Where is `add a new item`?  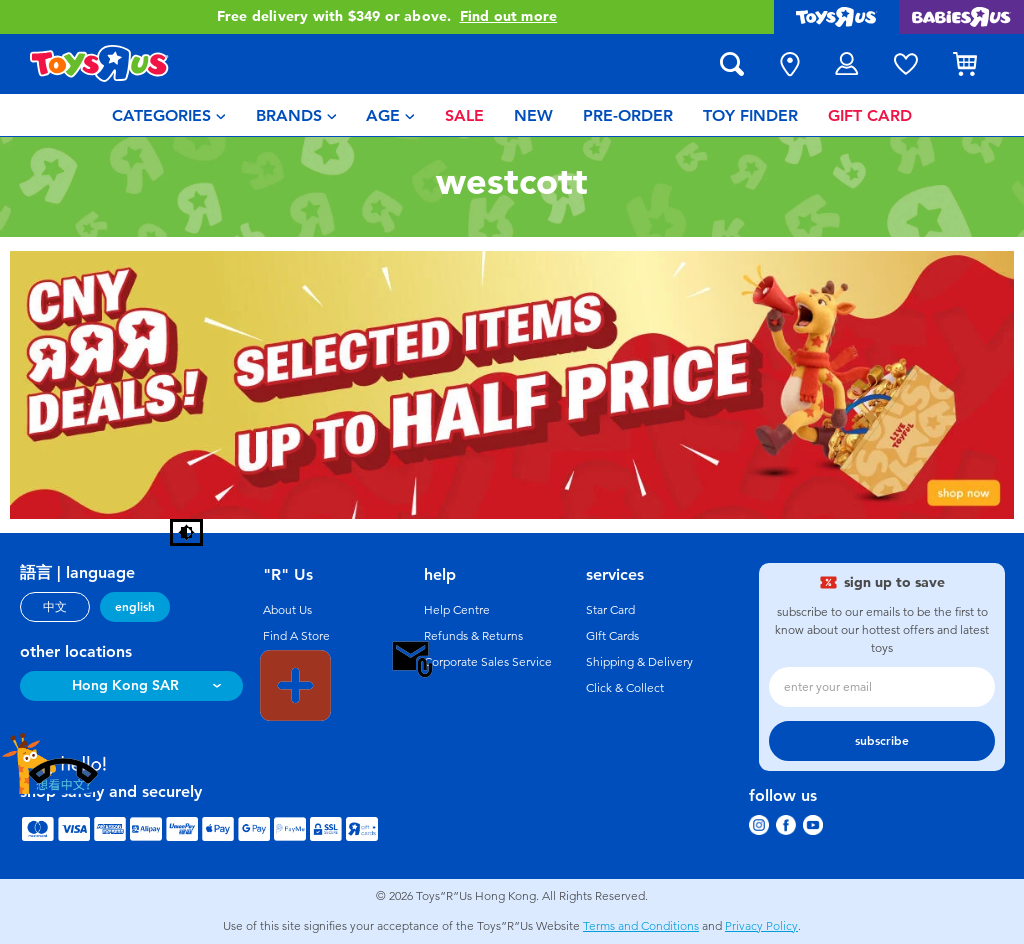
add a new item is located at coordinates (295, 685).